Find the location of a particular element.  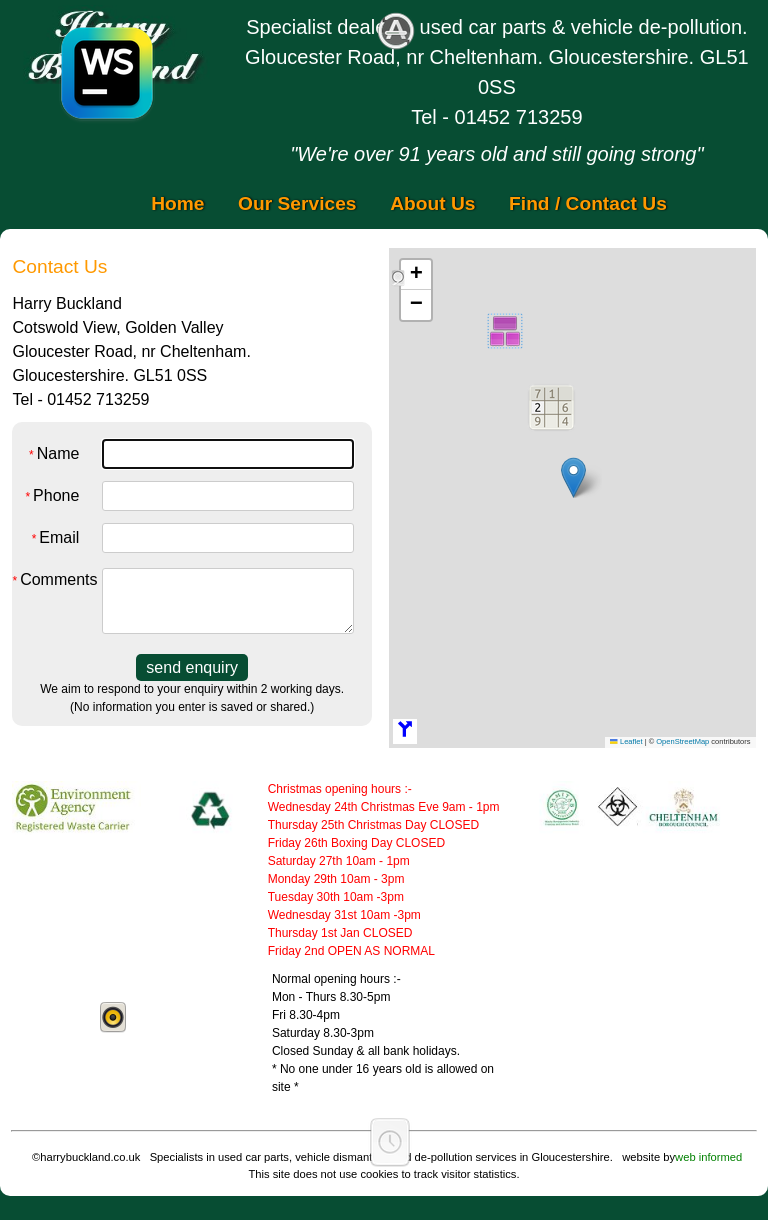

image is currently loading is located at coordinates (390, 1142).